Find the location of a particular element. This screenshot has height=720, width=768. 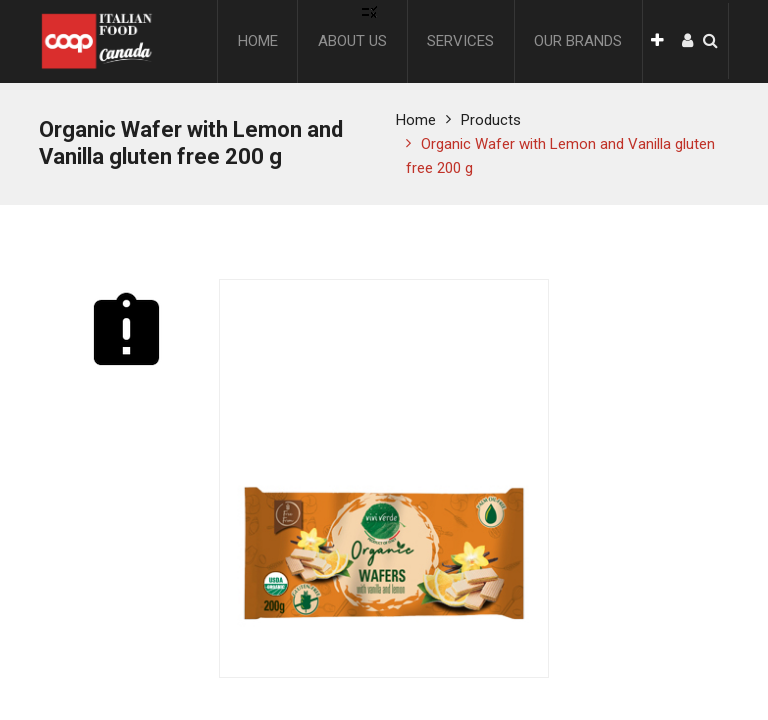

view overdue or late assignments is located at coordinates (126, 332).